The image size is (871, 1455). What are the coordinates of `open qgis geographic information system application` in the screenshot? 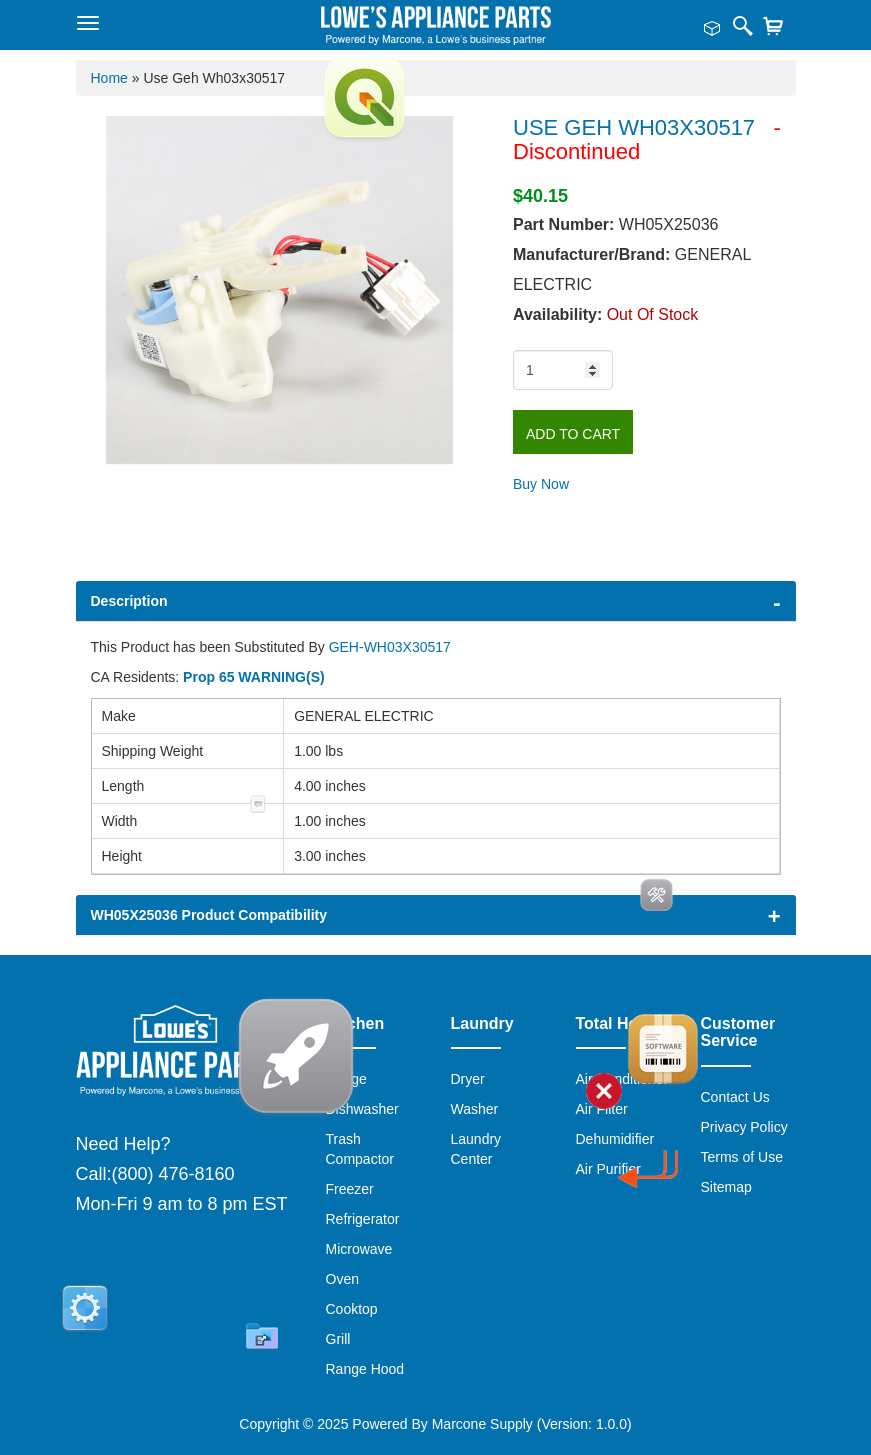 It's located at (364, 97).